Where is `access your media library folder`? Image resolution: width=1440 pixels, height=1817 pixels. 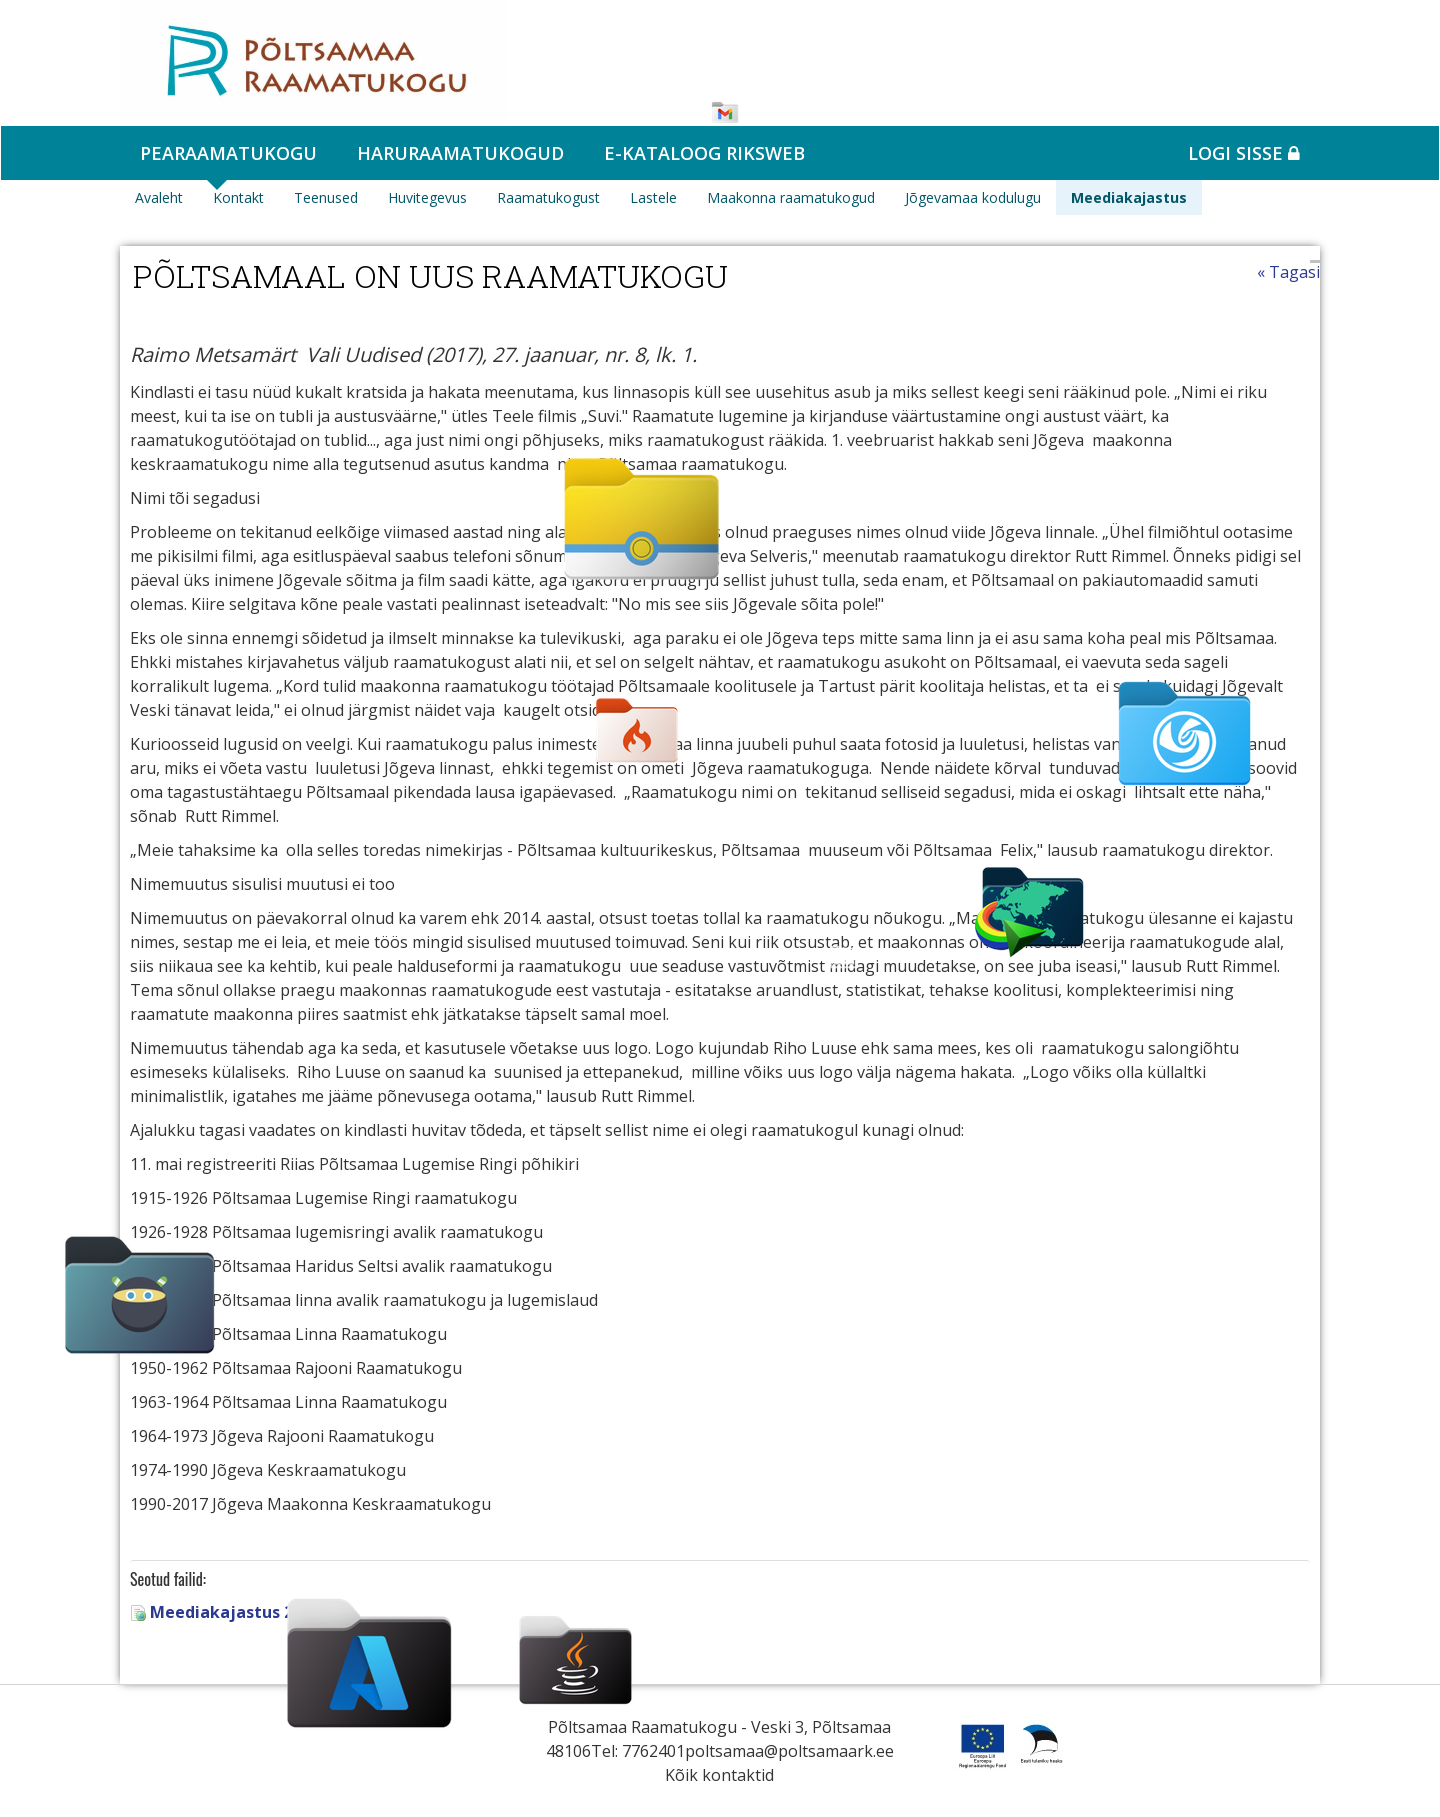 access your media library folder is located at coordinates (844, 957).